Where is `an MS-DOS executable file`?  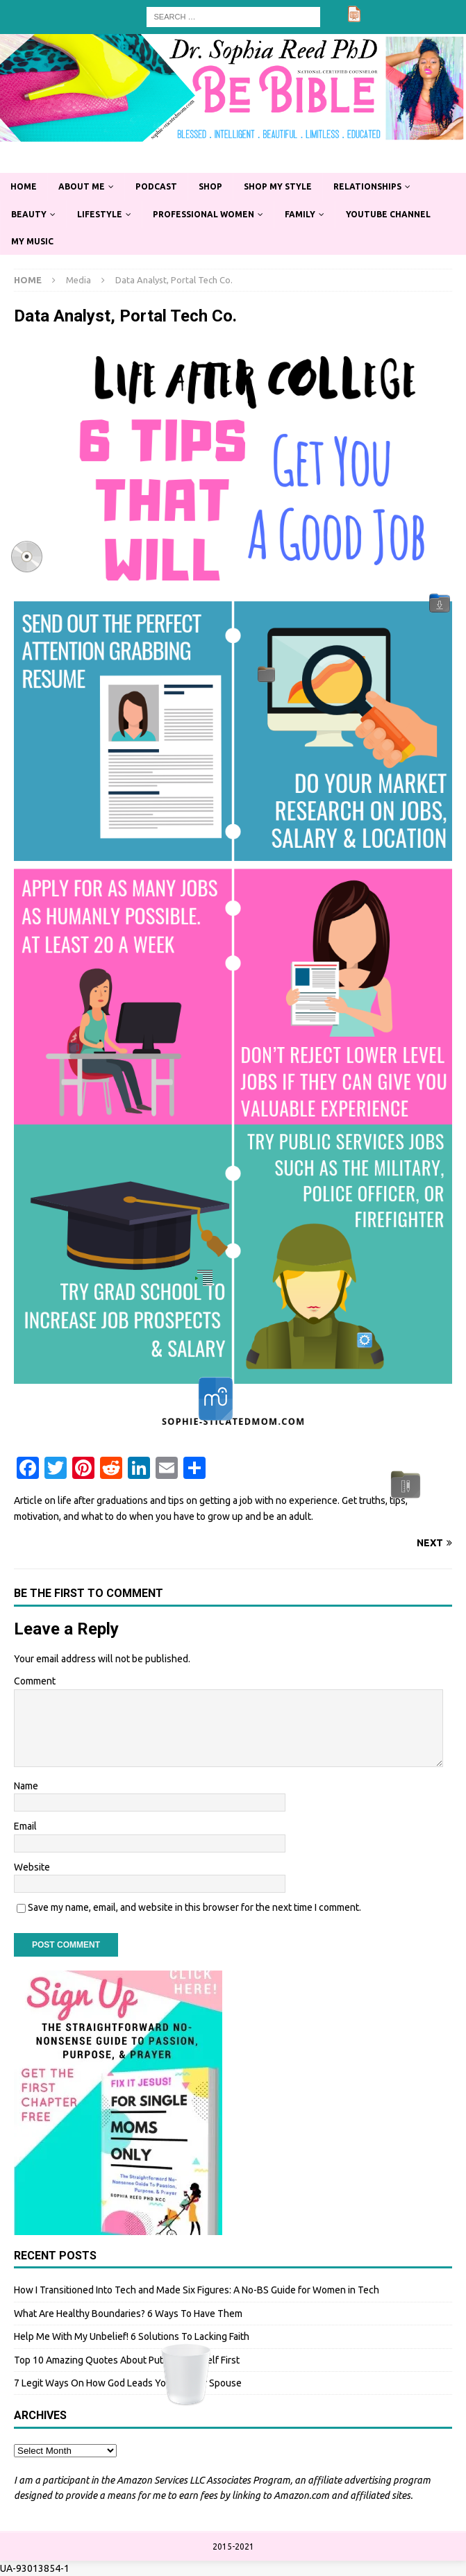
an MS-DOS executable file is located at coordinates (365, 1340).